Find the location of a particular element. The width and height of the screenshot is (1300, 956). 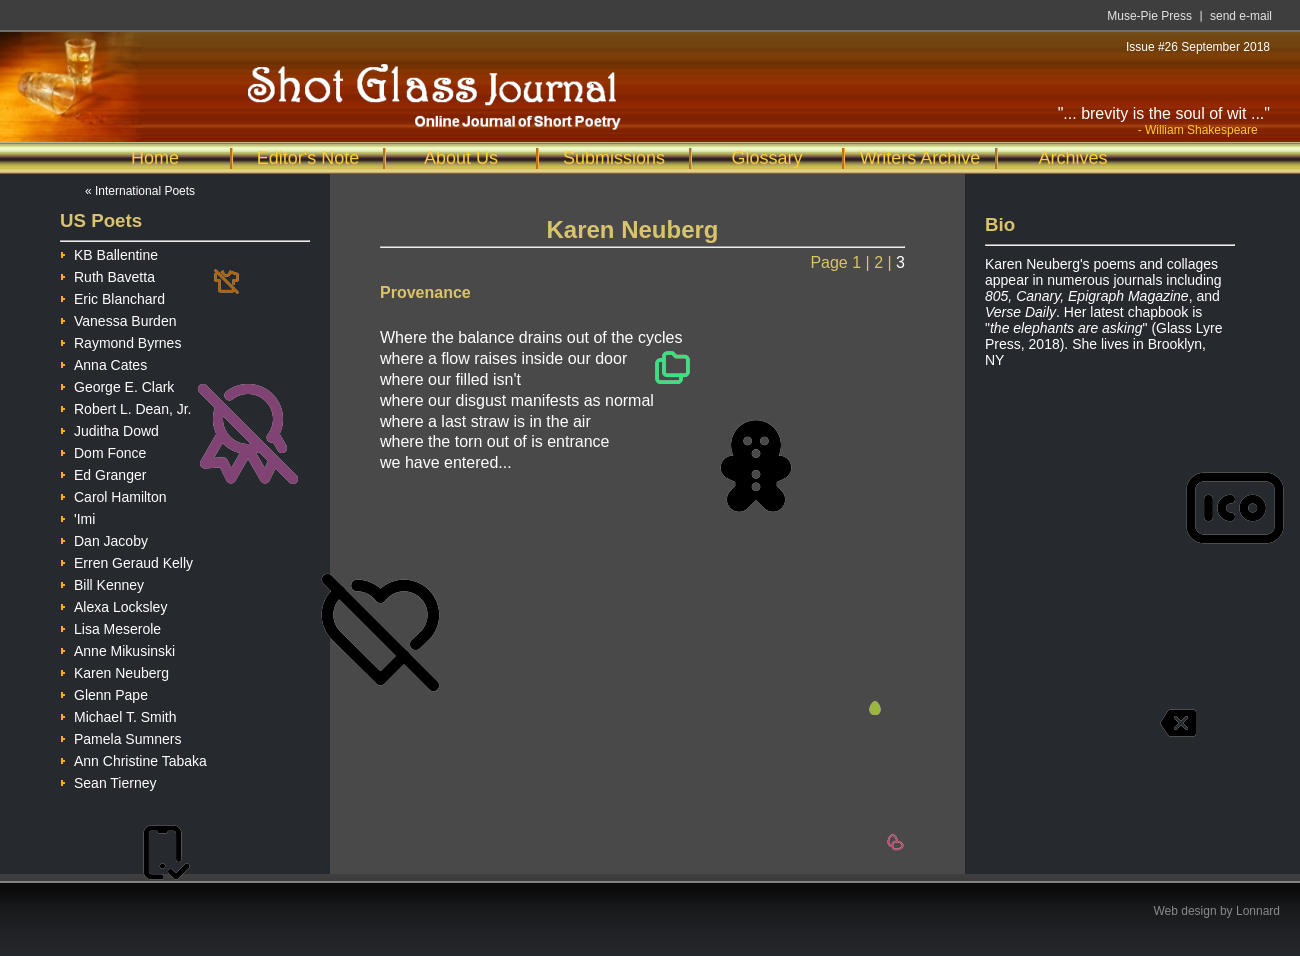

mobile device verified successfully is located at coordinates (162, 852).